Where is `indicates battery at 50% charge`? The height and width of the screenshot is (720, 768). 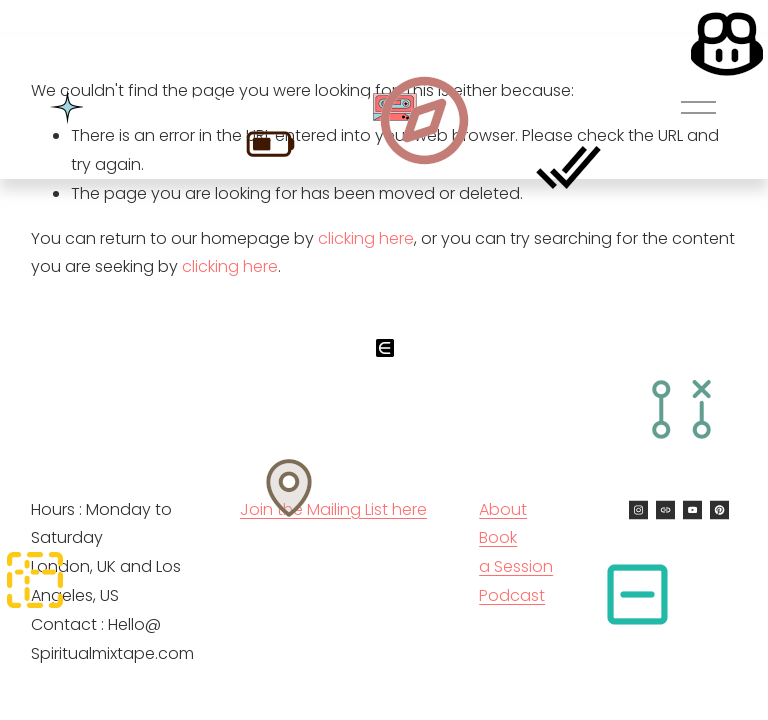 indicates battery at 50% charge is located at coordinates (270, 142).